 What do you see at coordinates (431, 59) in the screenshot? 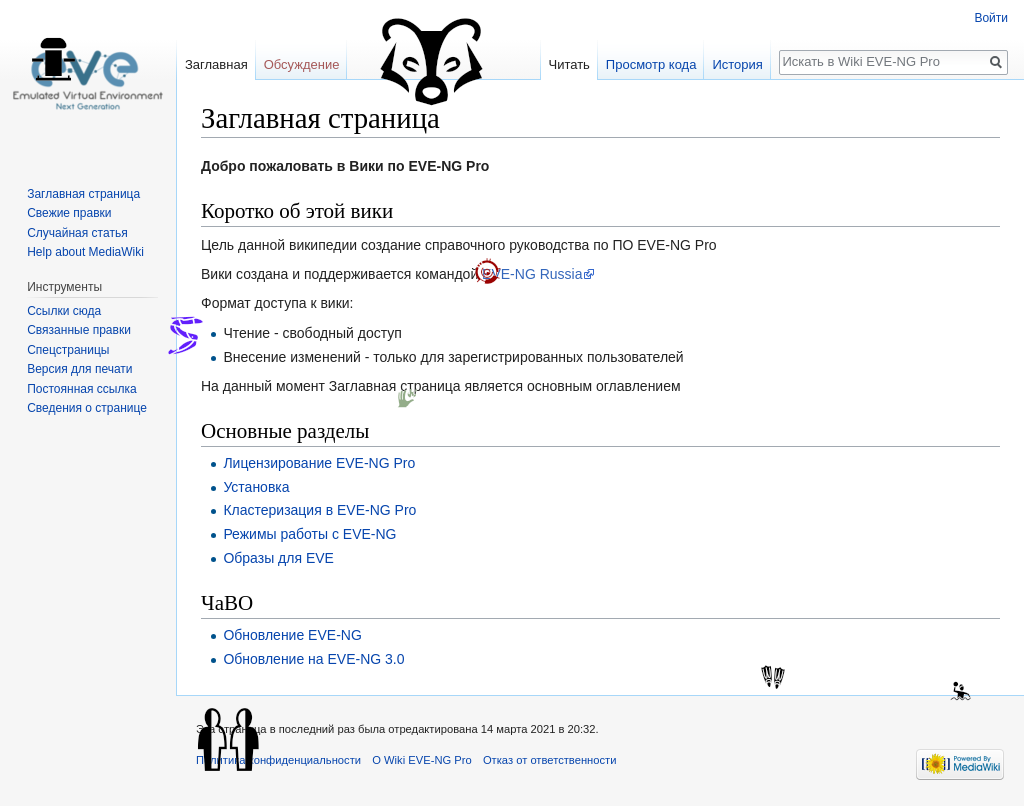
I see `badger character or mascot icon` at bounding box center [431, 59].